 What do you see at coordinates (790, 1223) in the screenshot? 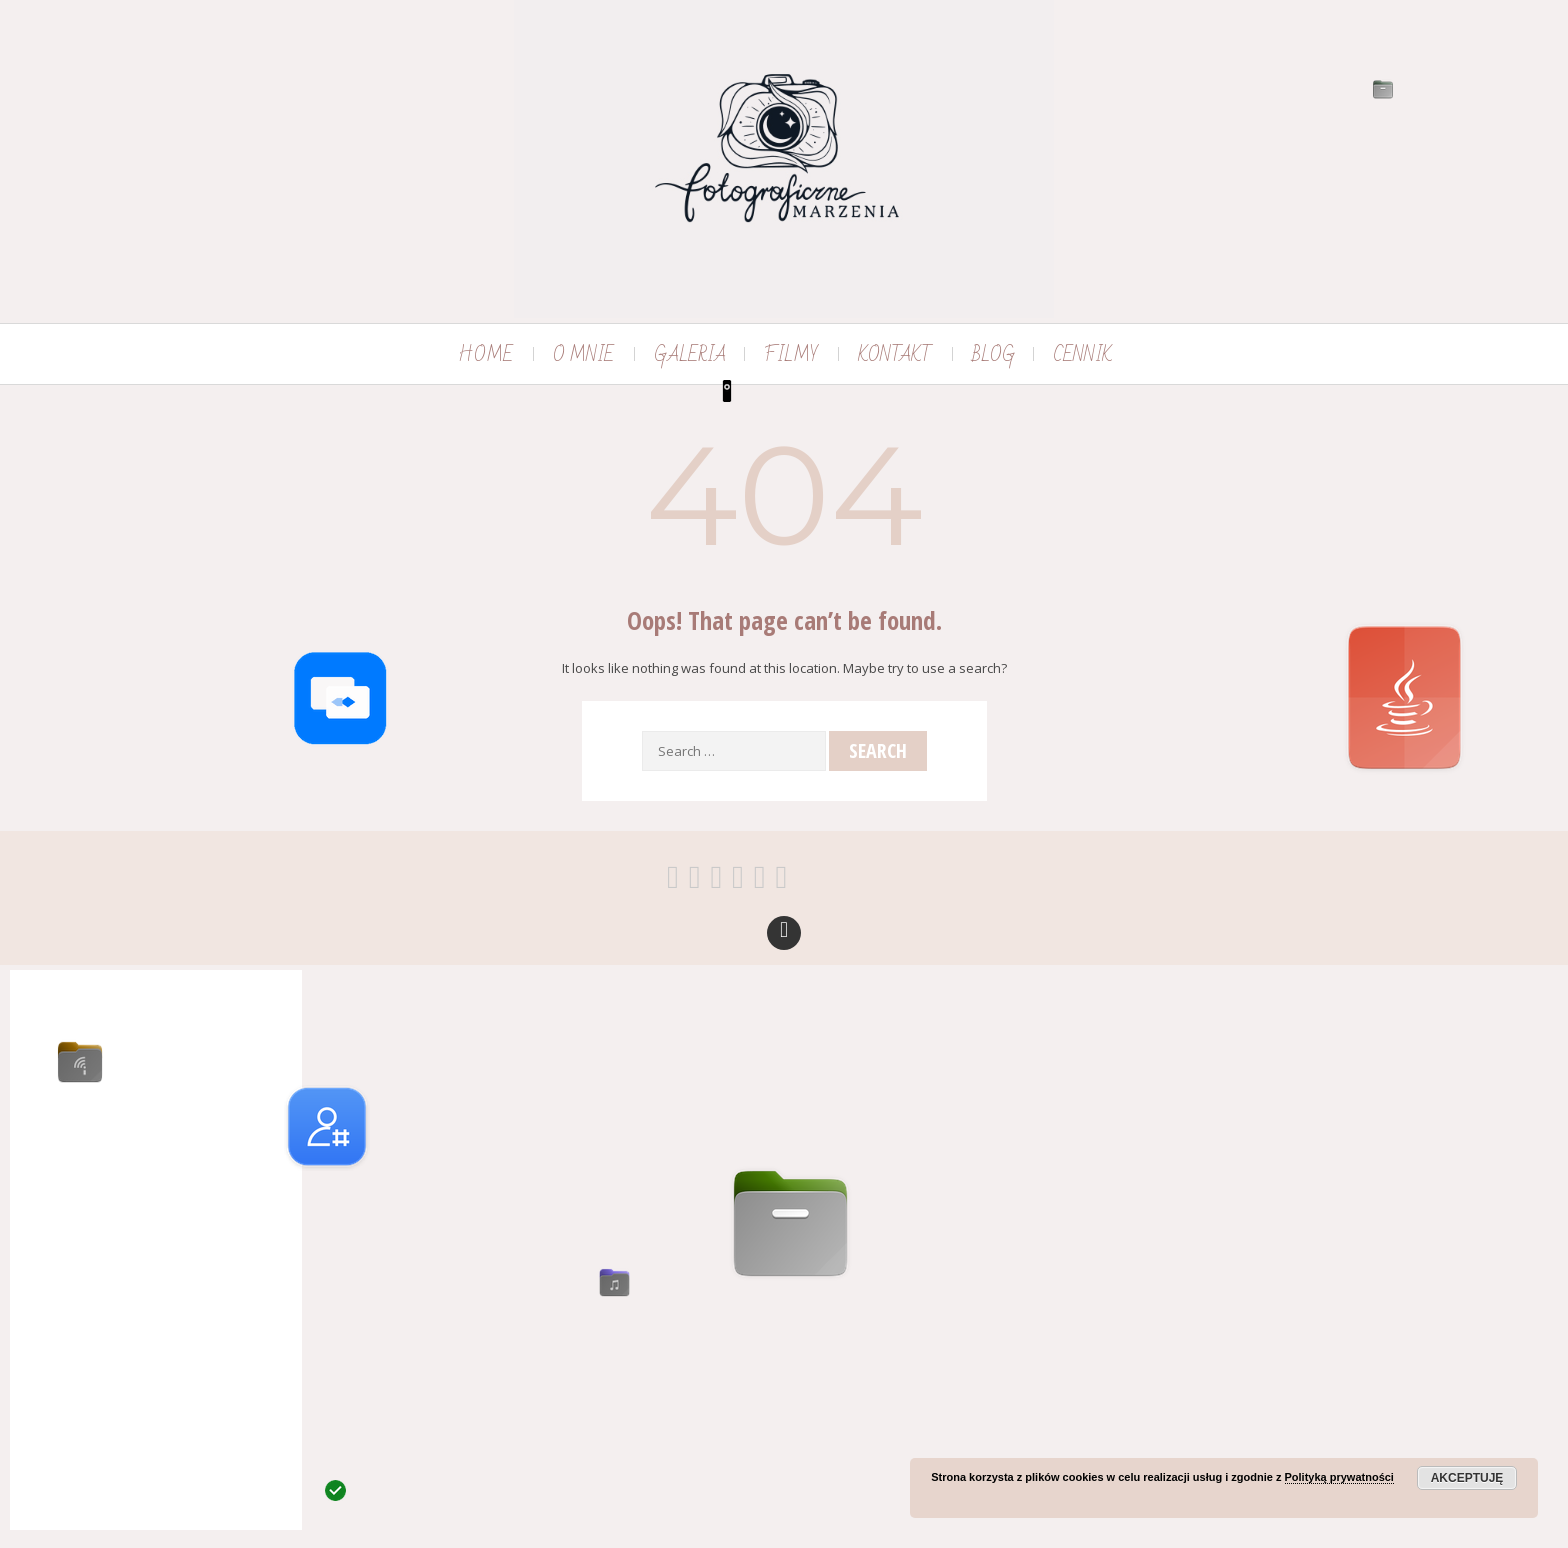
I see `open the file manager` at bounding box center [790, 1223].